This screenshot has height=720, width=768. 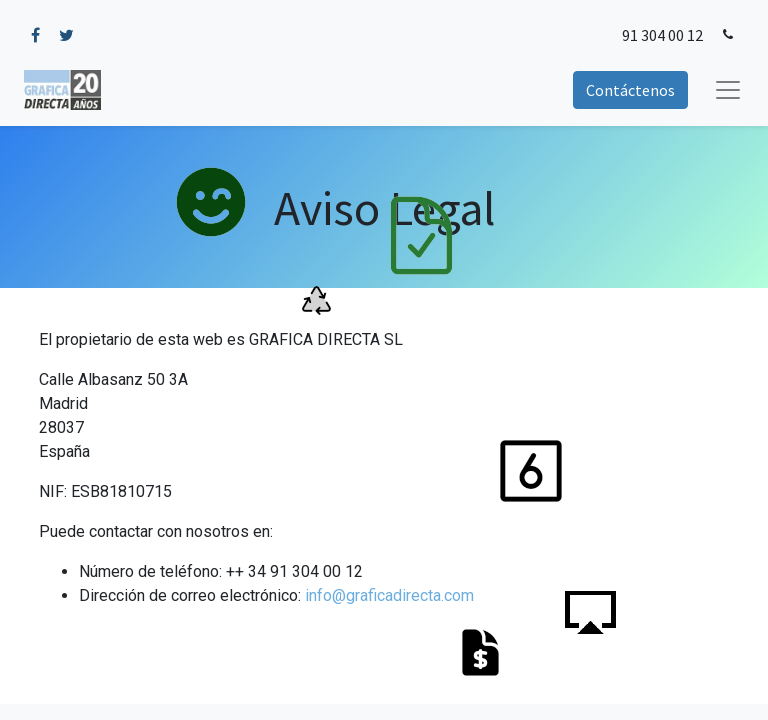 I want to click on stream content to an external display, so click(x=590, y=611).